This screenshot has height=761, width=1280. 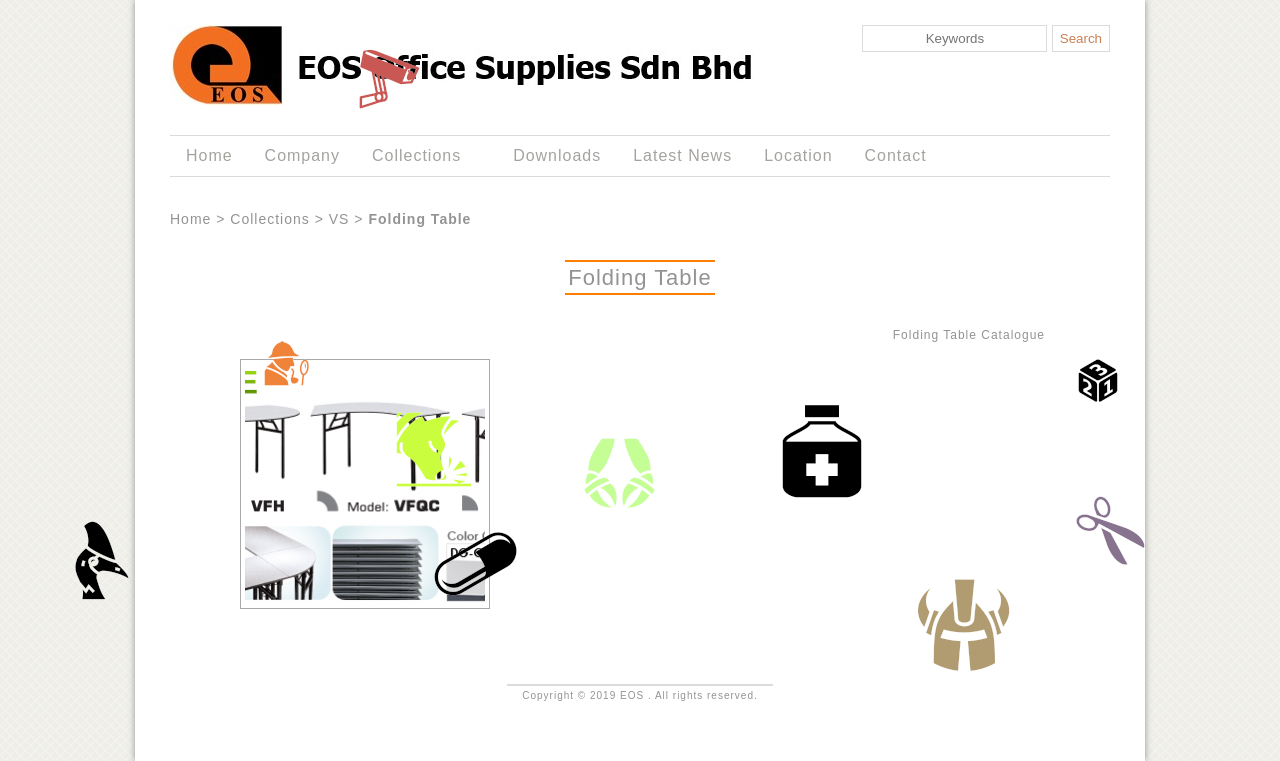 I want to click on select claw attack ability, so click(x=619, y=472).